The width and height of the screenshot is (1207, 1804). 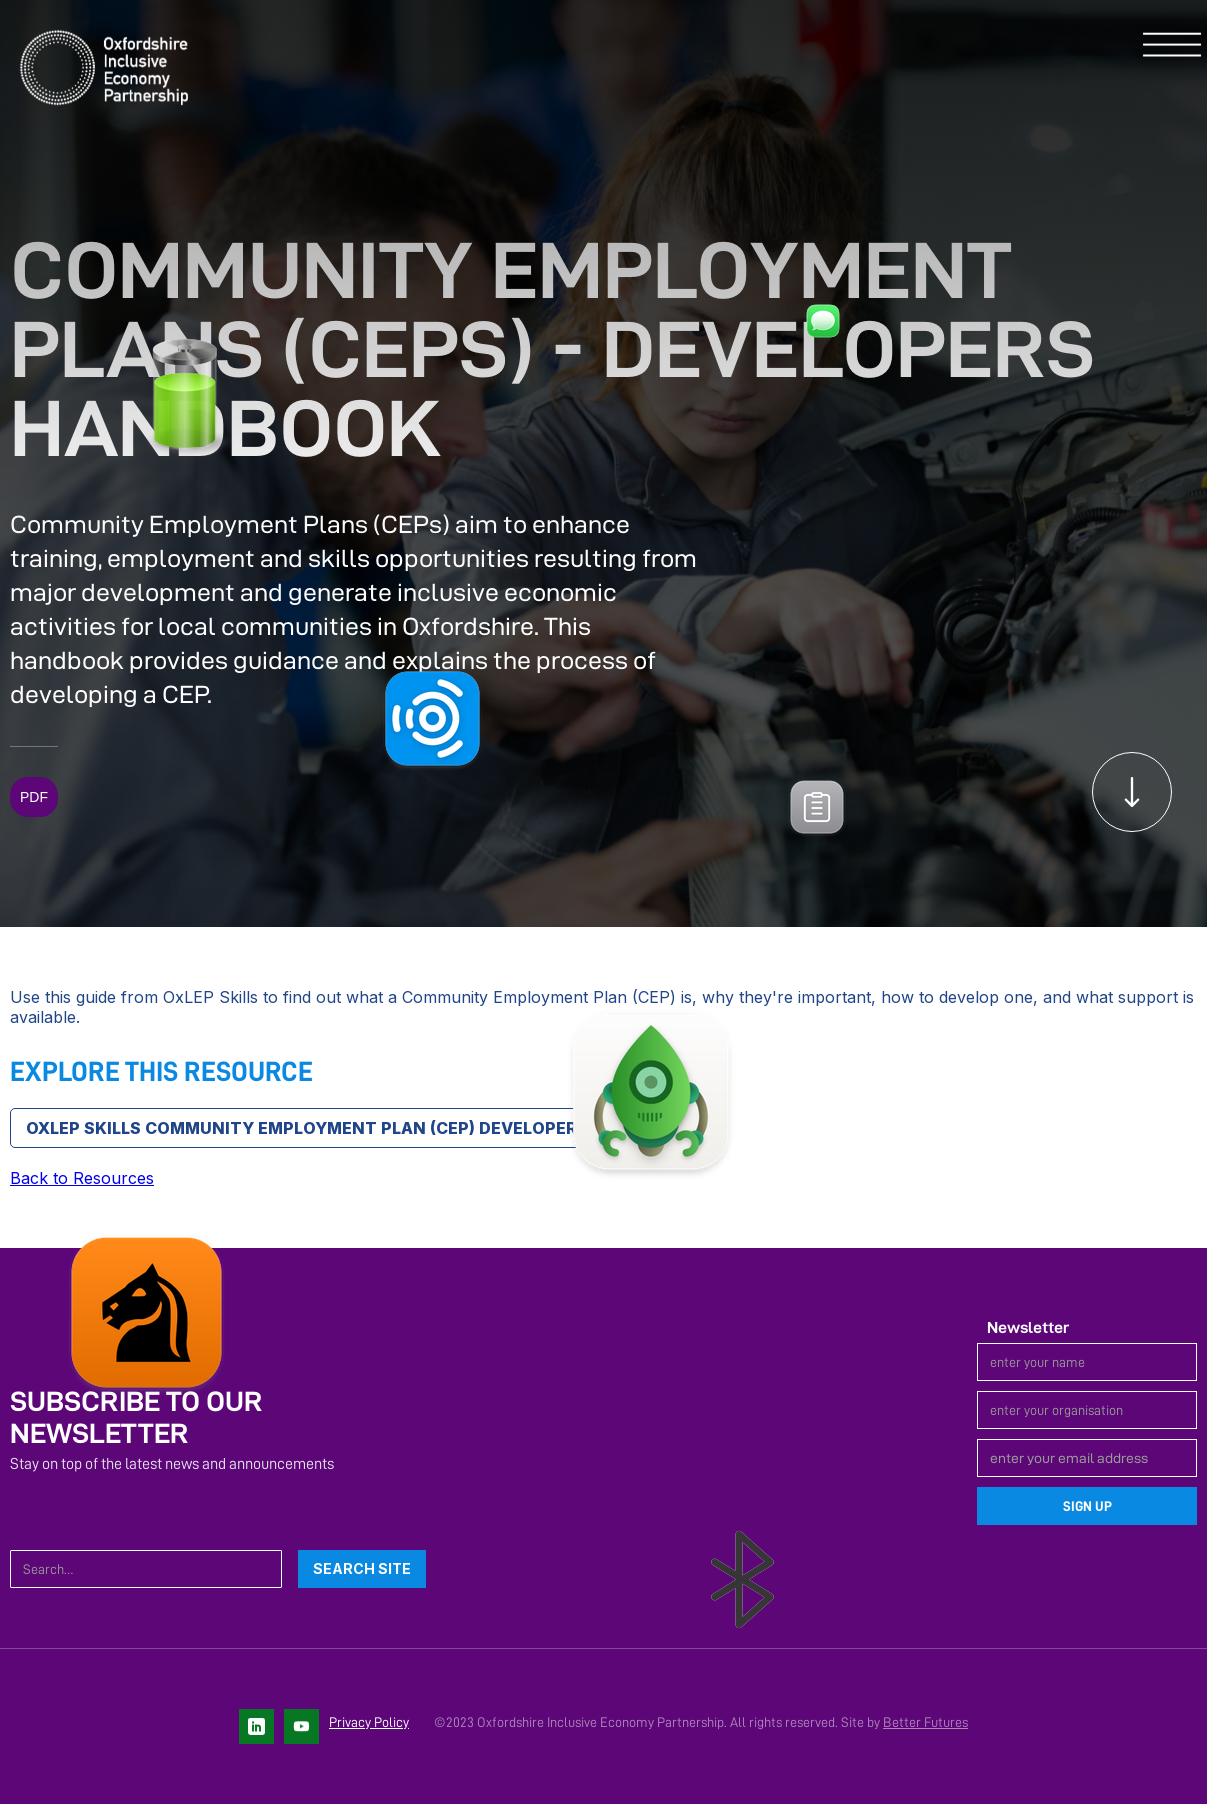 What do you see at coordinates (823, 321) in the screenshot?
I see `open the messages app` at bounding box center [823, 321].